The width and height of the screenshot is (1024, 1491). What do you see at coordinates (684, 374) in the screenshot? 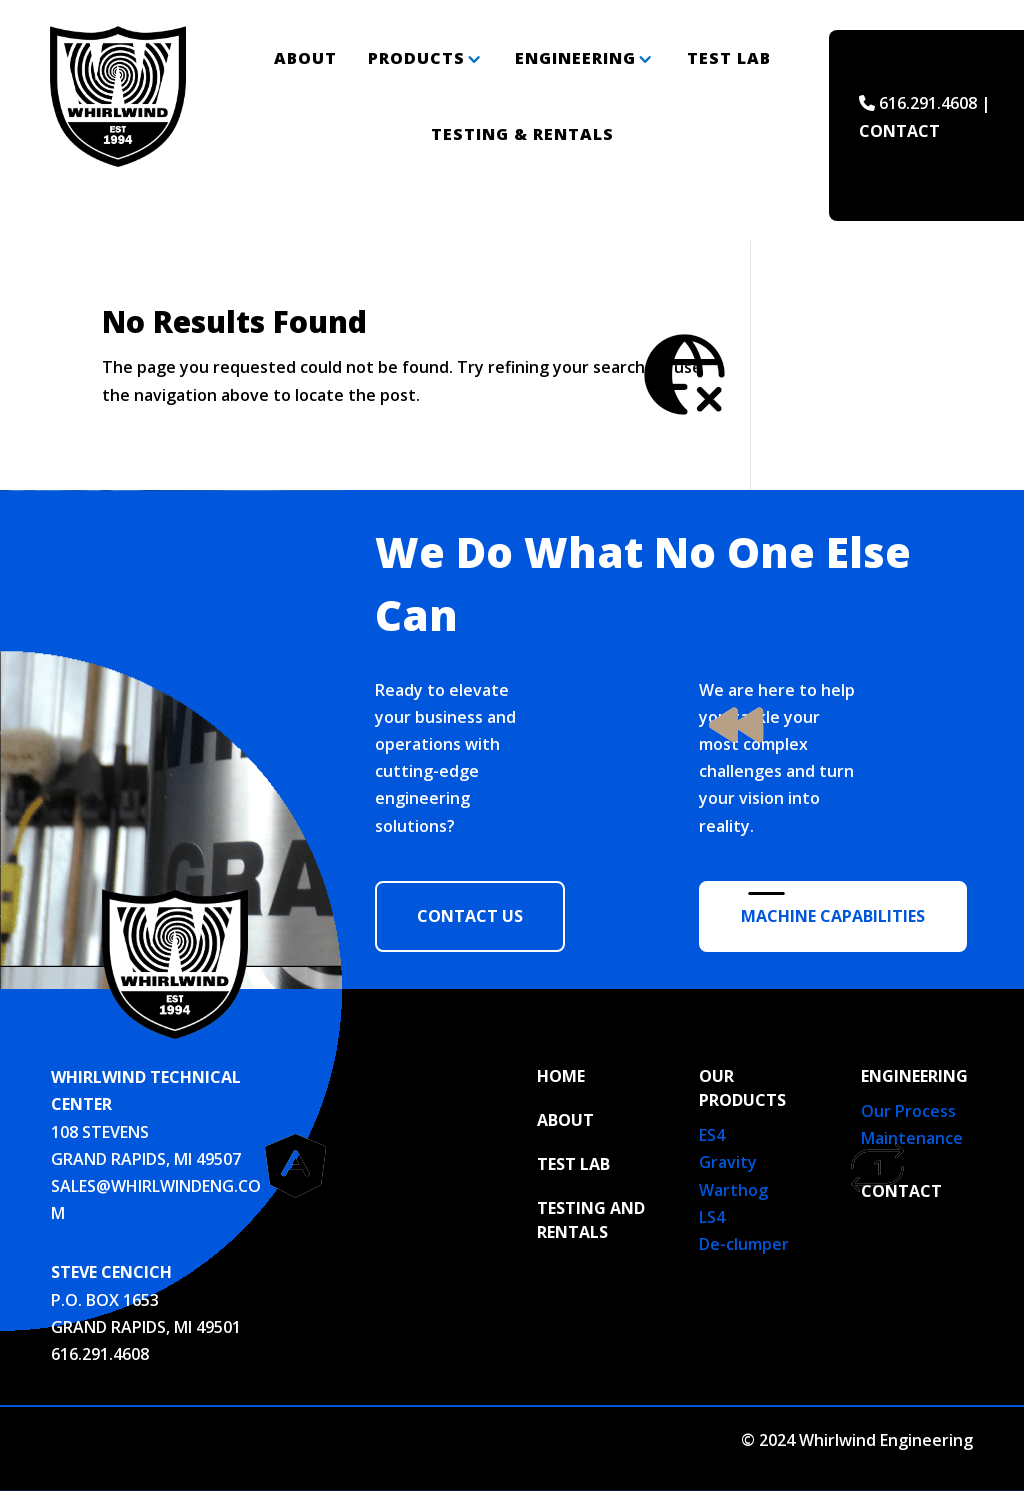
I see `no internet connection` at bounding box center [684, 374].